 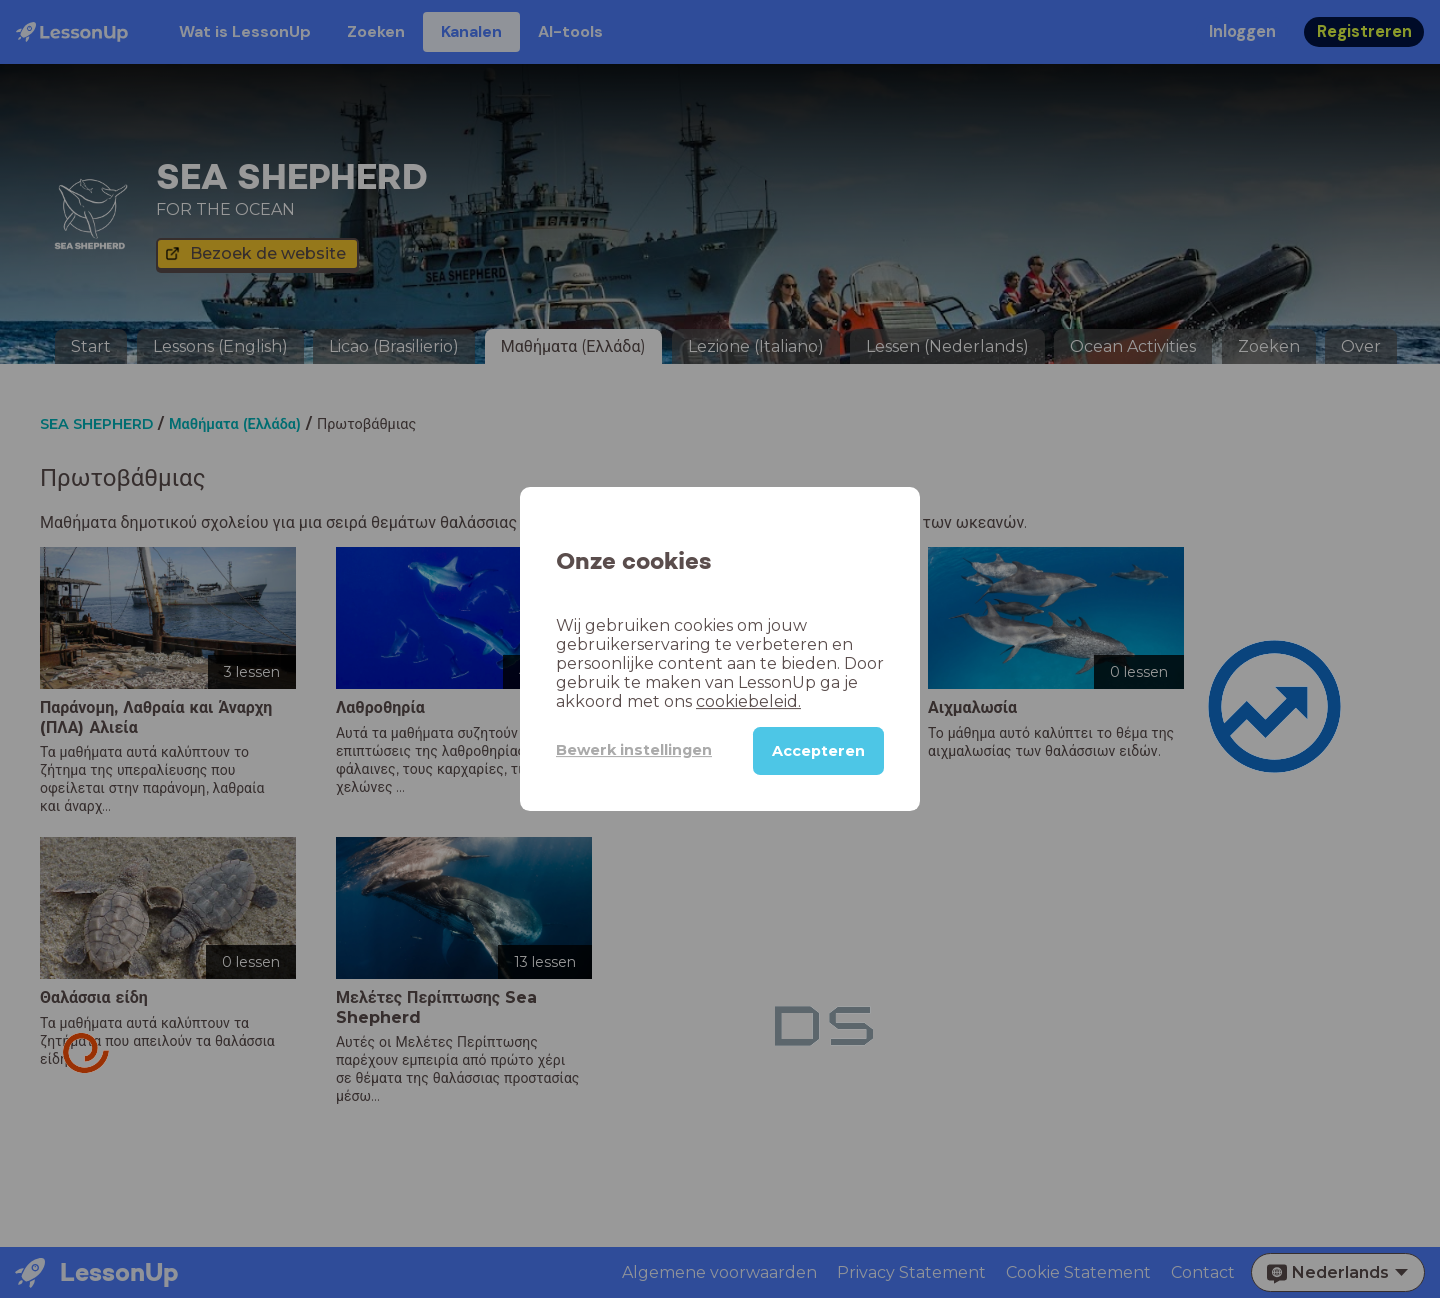 What do you see at coordinates (1274, 706) in the screenshot?
I see `view financial performance or fund growth` at bounding box center [1274, 706].